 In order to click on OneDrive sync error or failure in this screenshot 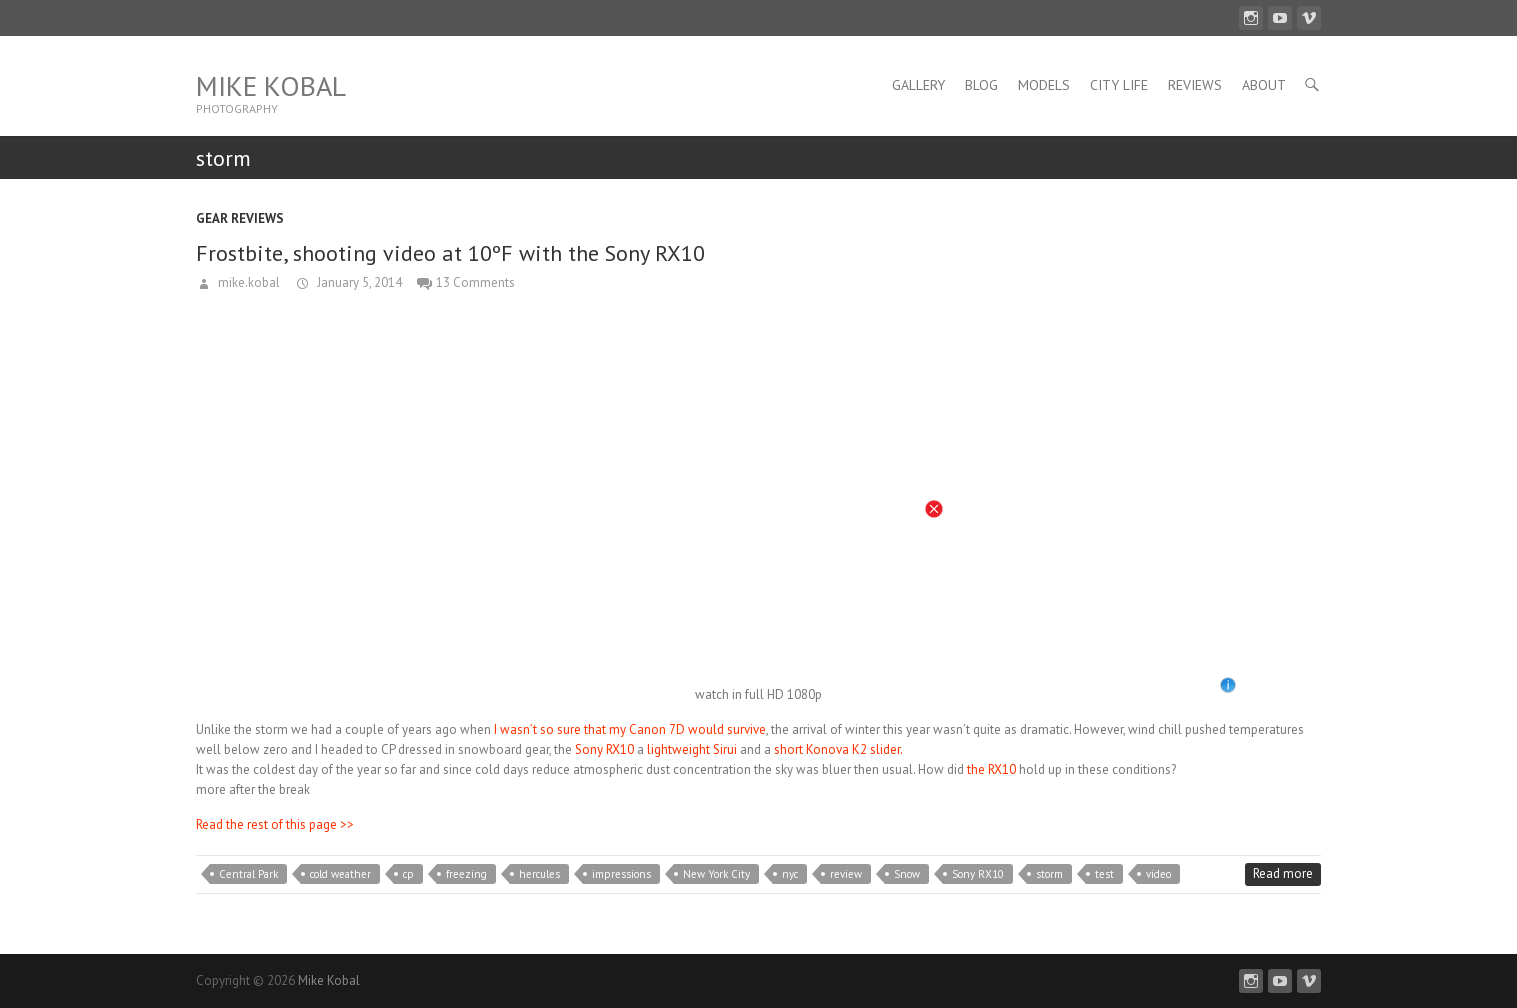, I will do `click(934, 509)`.